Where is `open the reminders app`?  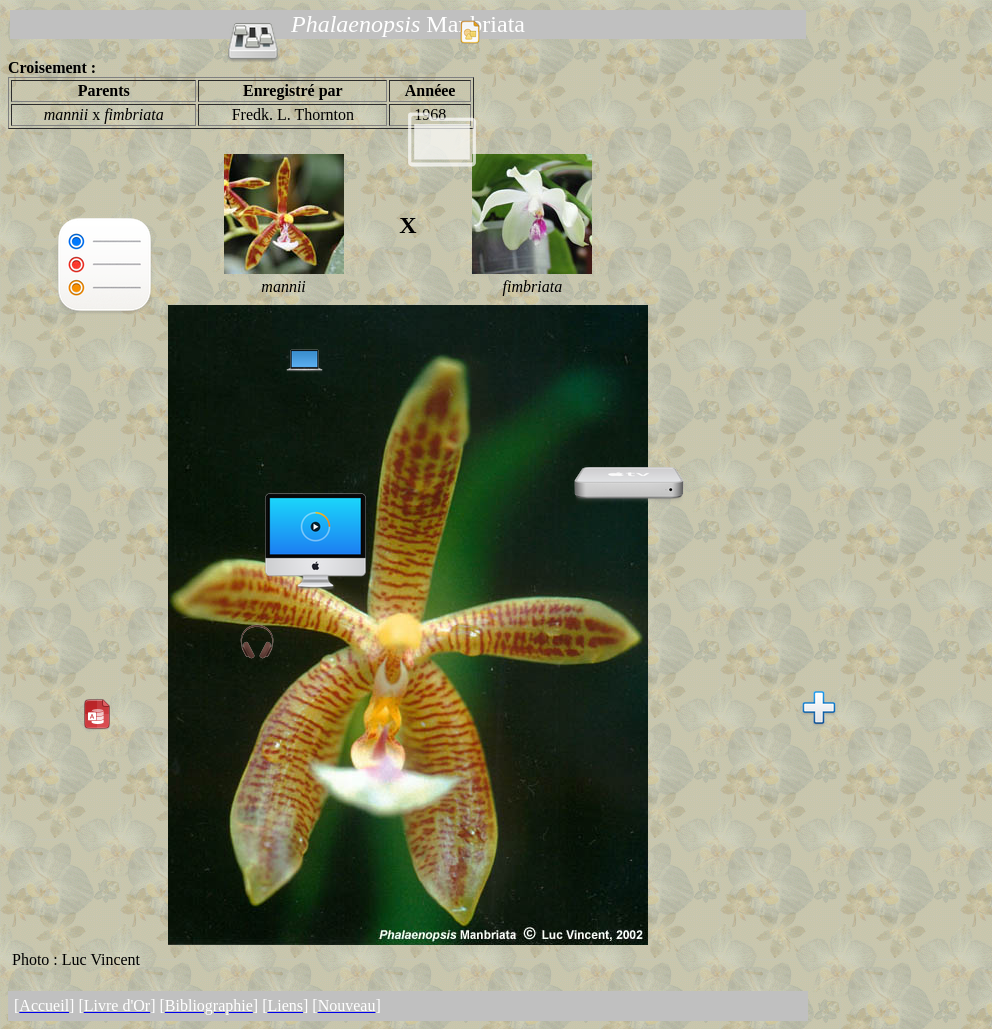 open the reminders app is located at coordinates (104, 264).